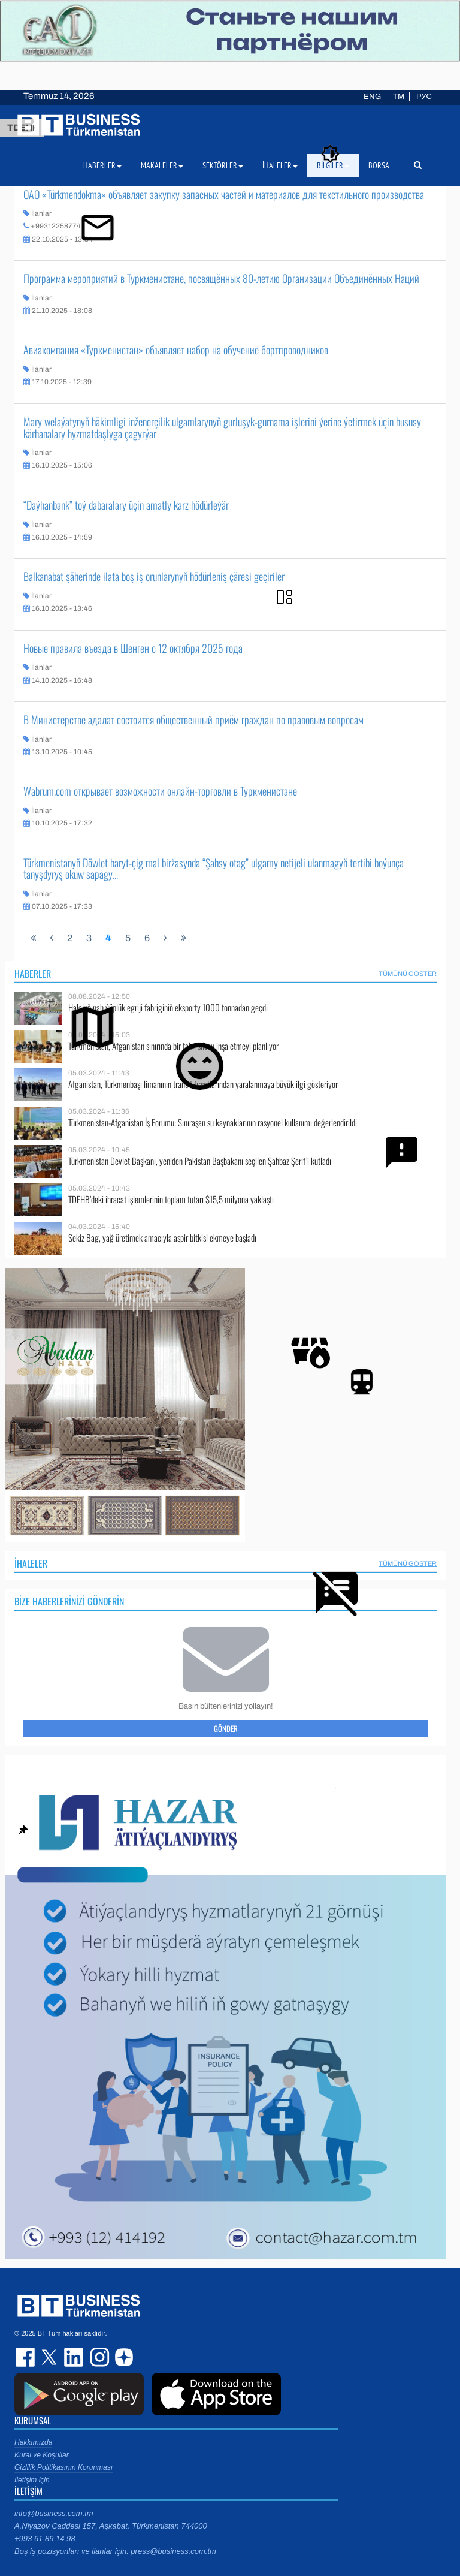 This screenshot has height=2576, width=460. Describe the element at coordinates (98, 228) in the screenshot. I see `open your email inbox` at that location.